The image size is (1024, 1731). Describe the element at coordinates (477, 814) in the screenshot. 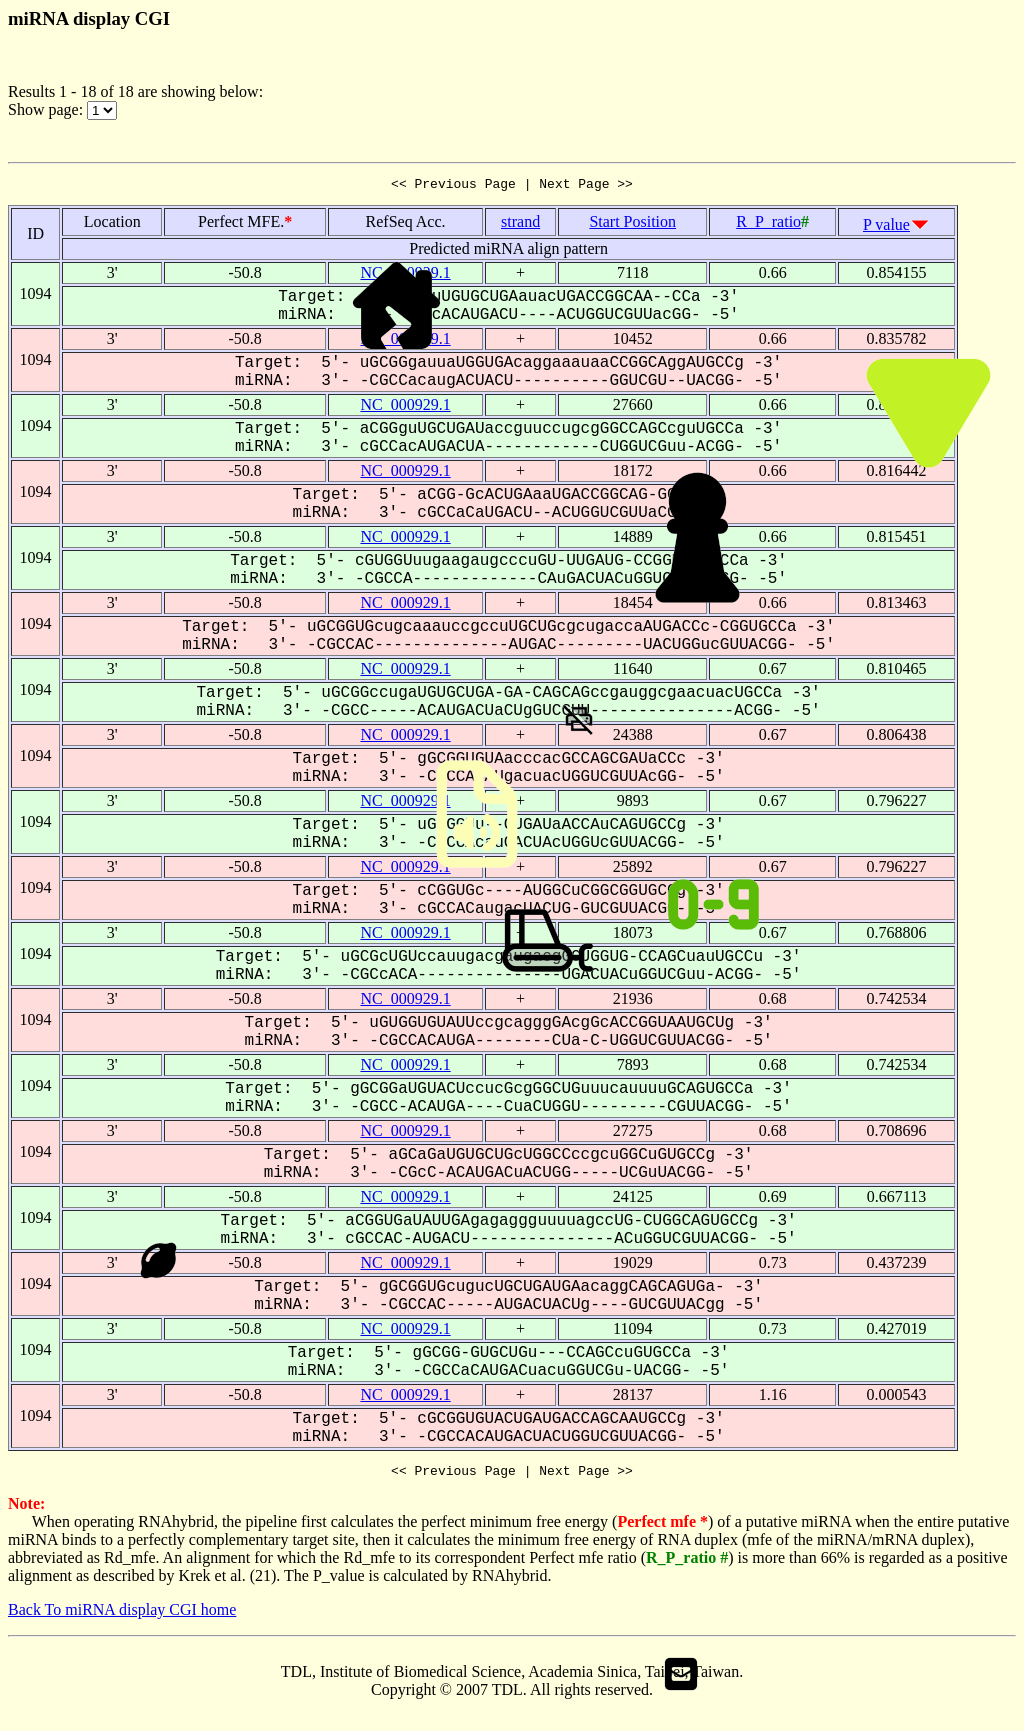

I see `open an audio file` at that location.